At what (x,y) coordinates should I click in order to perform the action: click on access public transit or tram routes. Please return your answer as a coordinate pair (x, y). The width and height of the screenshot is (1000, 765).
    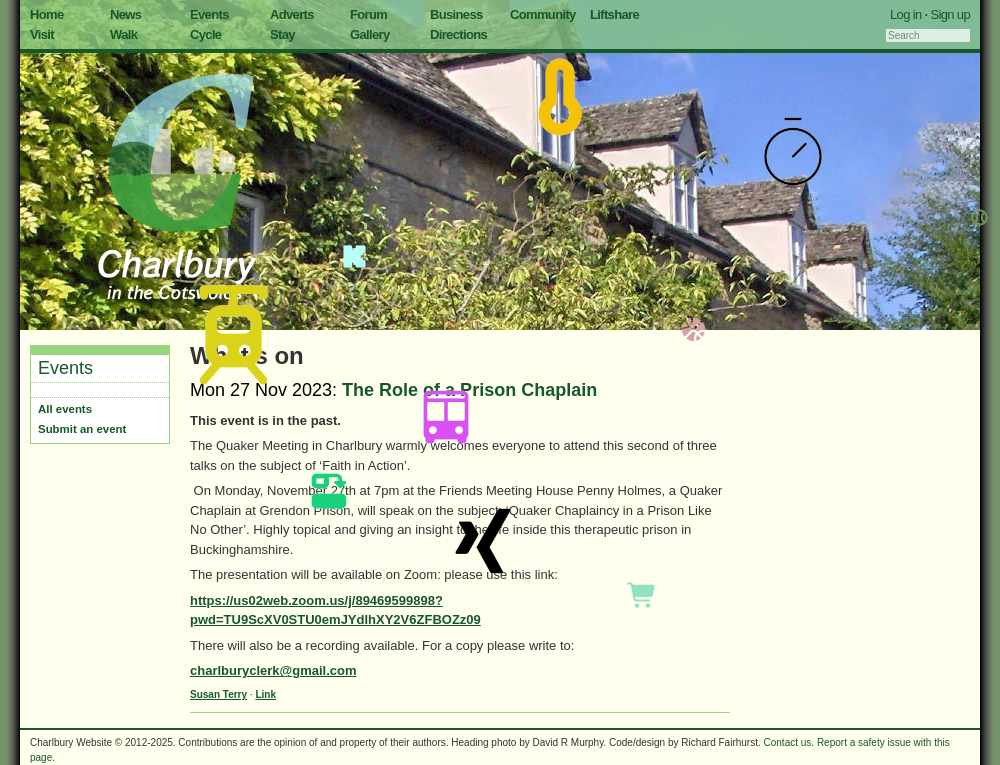
    Looking at the image, I should click on (233, 333).